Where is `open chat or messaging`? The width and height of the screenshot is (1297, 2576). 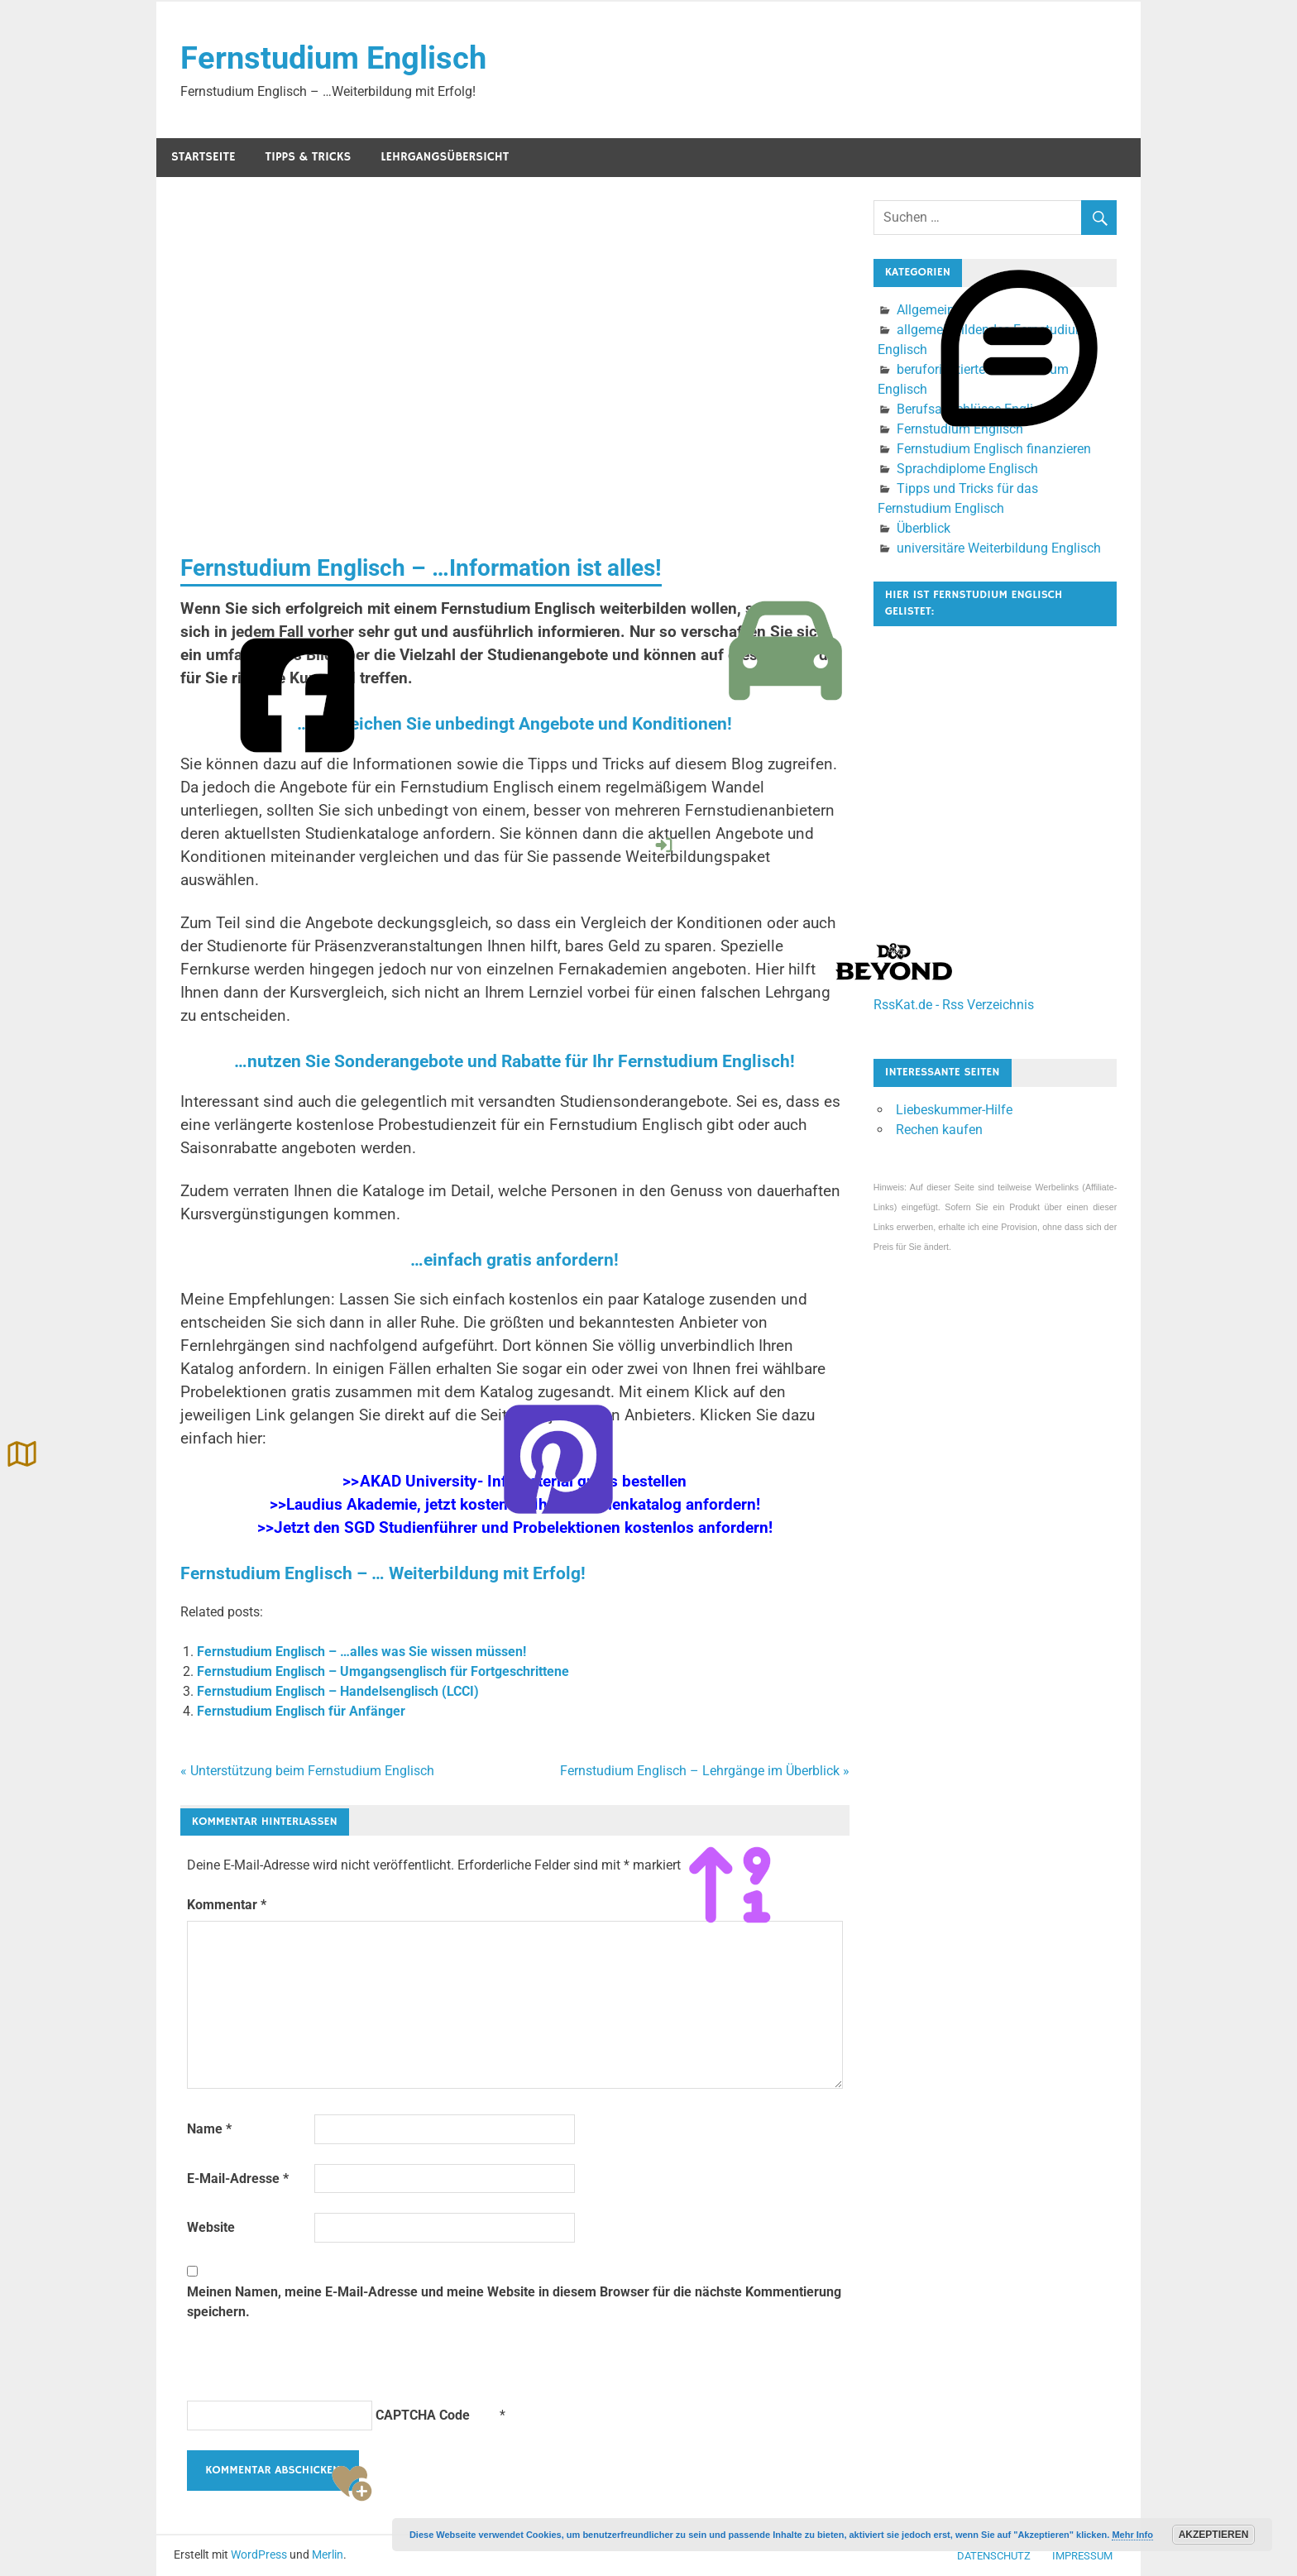 open chat or messaging is located at coordinates (1016, 351).